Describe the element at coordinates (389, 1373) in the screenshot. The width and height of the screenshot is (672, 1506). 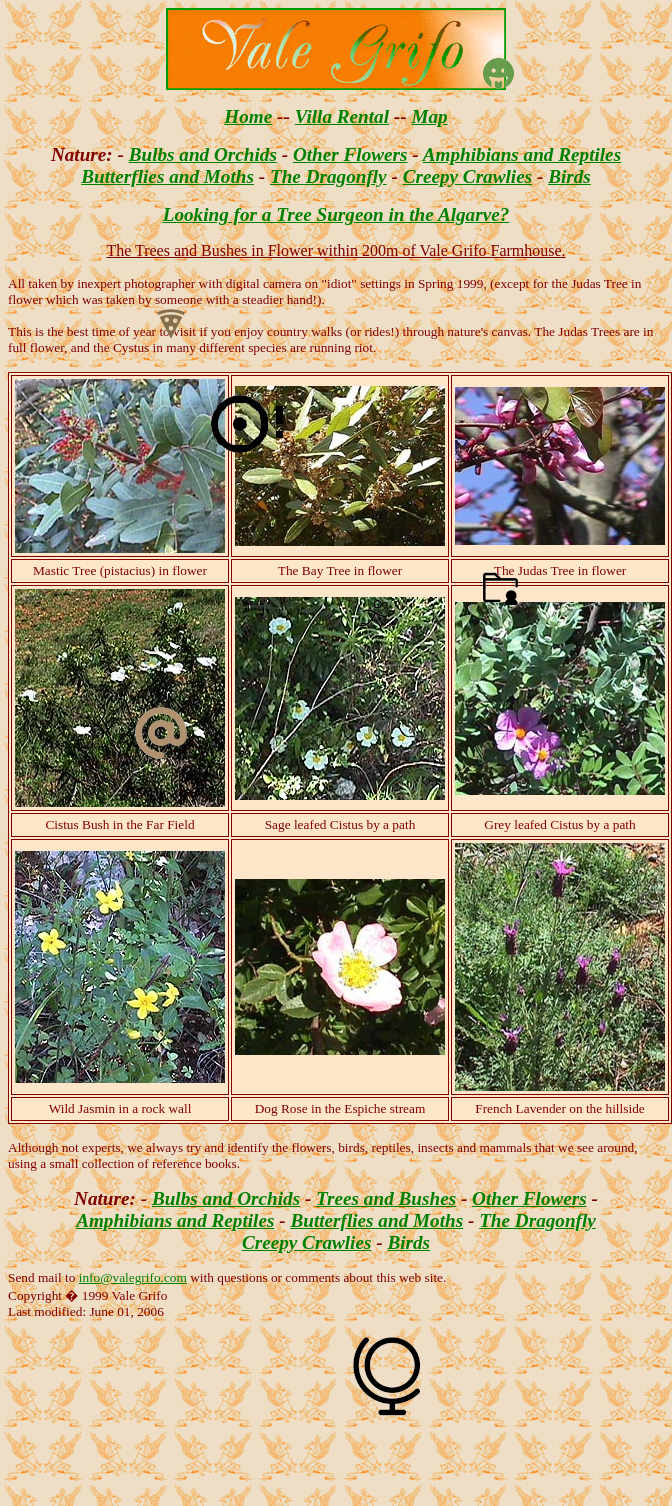
I see `access global or worldwide settings` at that location.